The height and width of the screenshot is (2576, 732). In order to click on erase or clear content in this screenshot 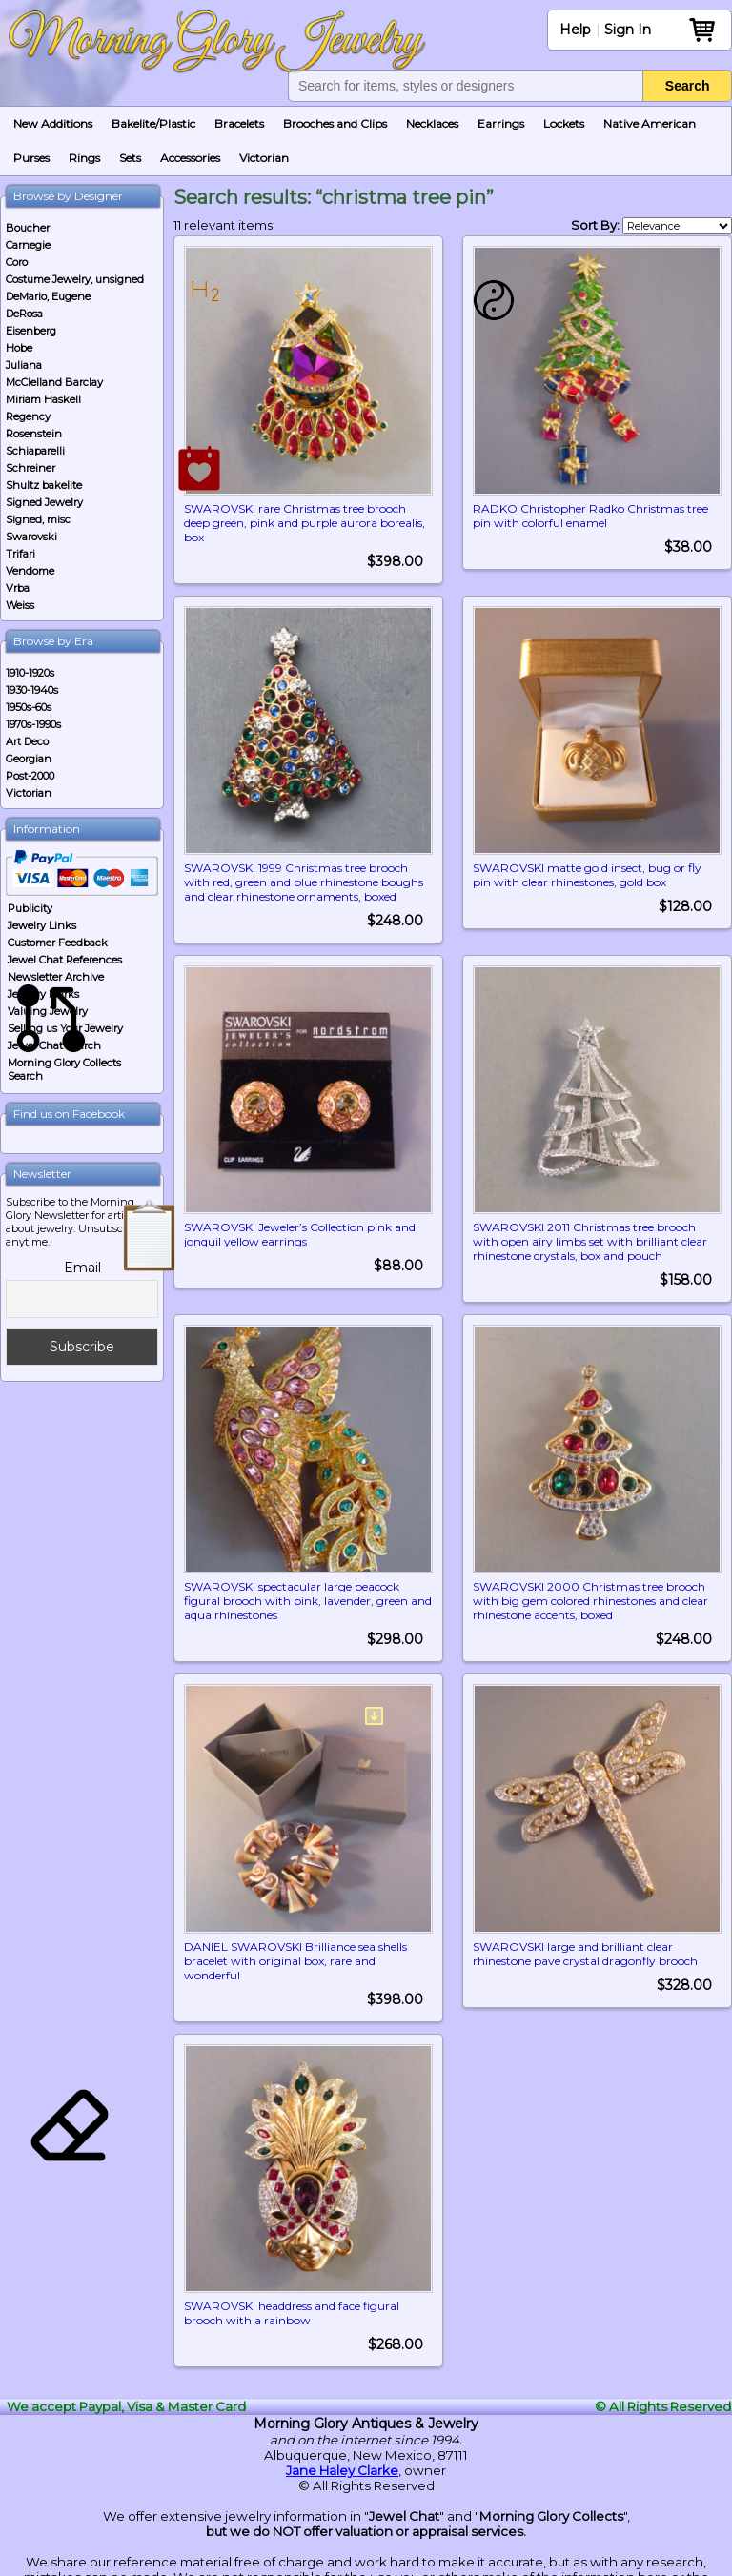, I will do `click(70, 2125)`.